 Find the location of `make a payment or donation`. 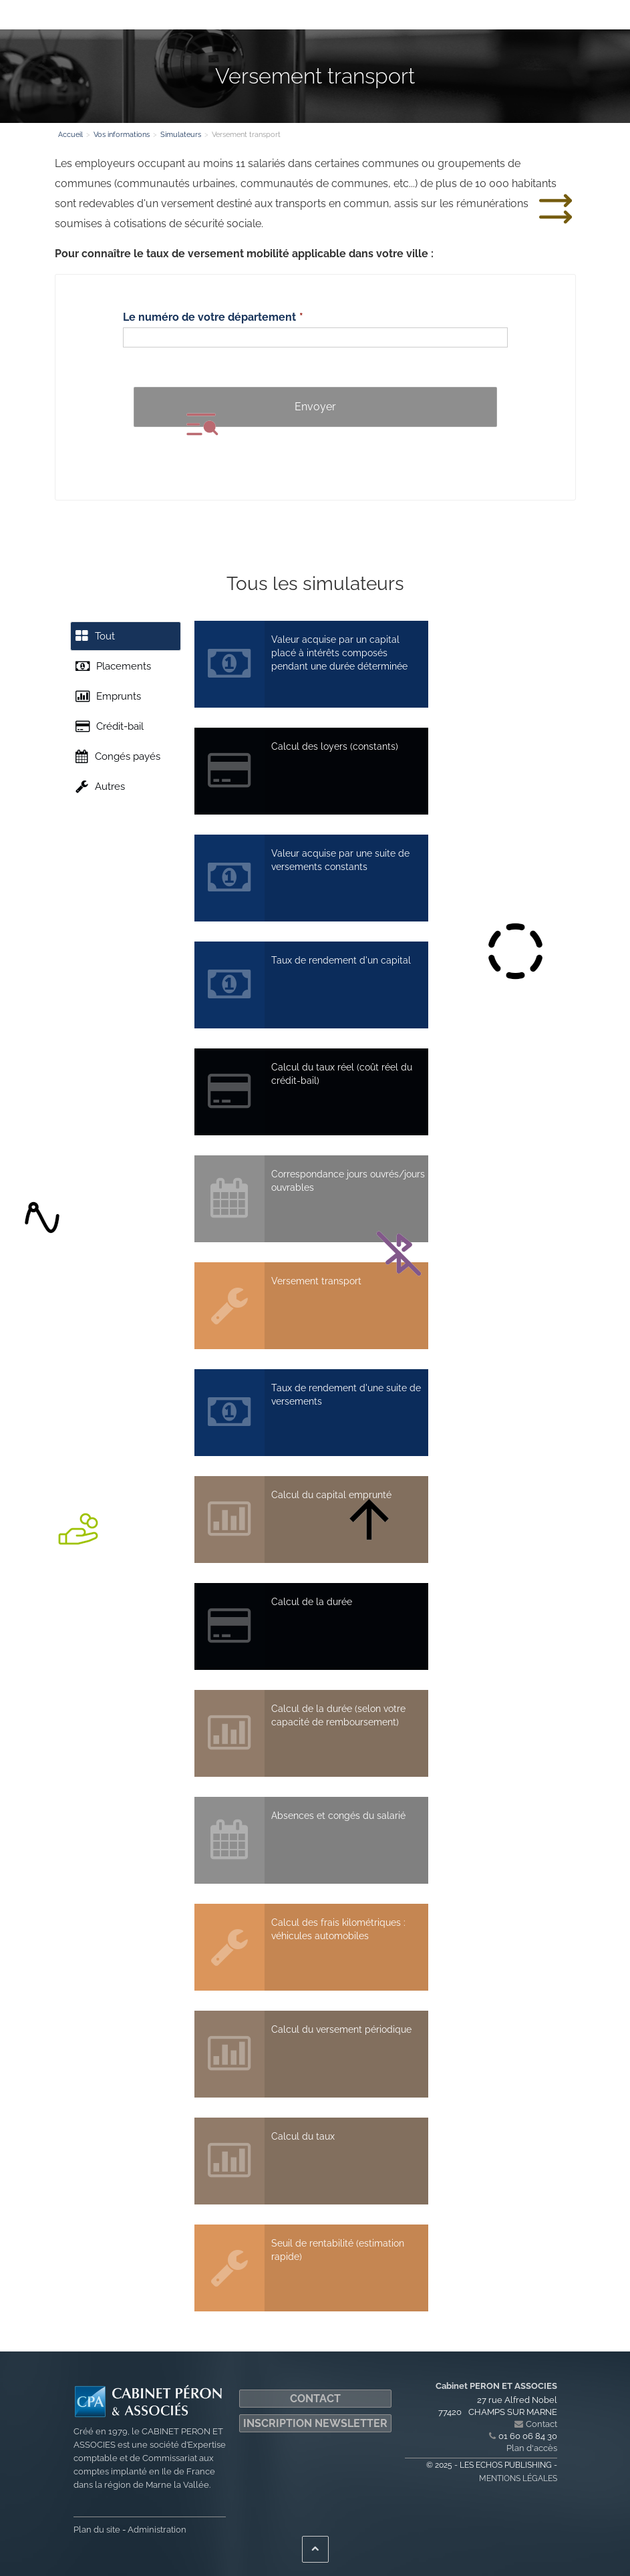

make a payment or donation is located at coordinates (80, 1530).